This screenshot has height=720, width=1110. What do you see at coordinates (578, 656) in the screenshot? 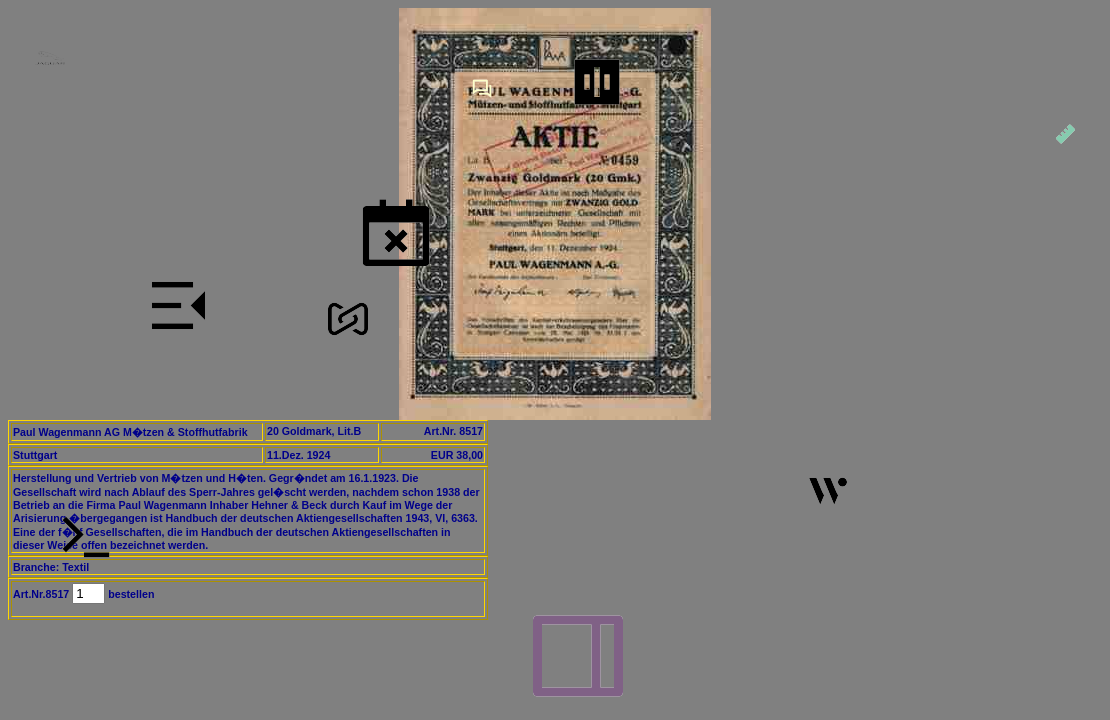
I see `switch to right sidebar layout` at bounding box center [578, 656].